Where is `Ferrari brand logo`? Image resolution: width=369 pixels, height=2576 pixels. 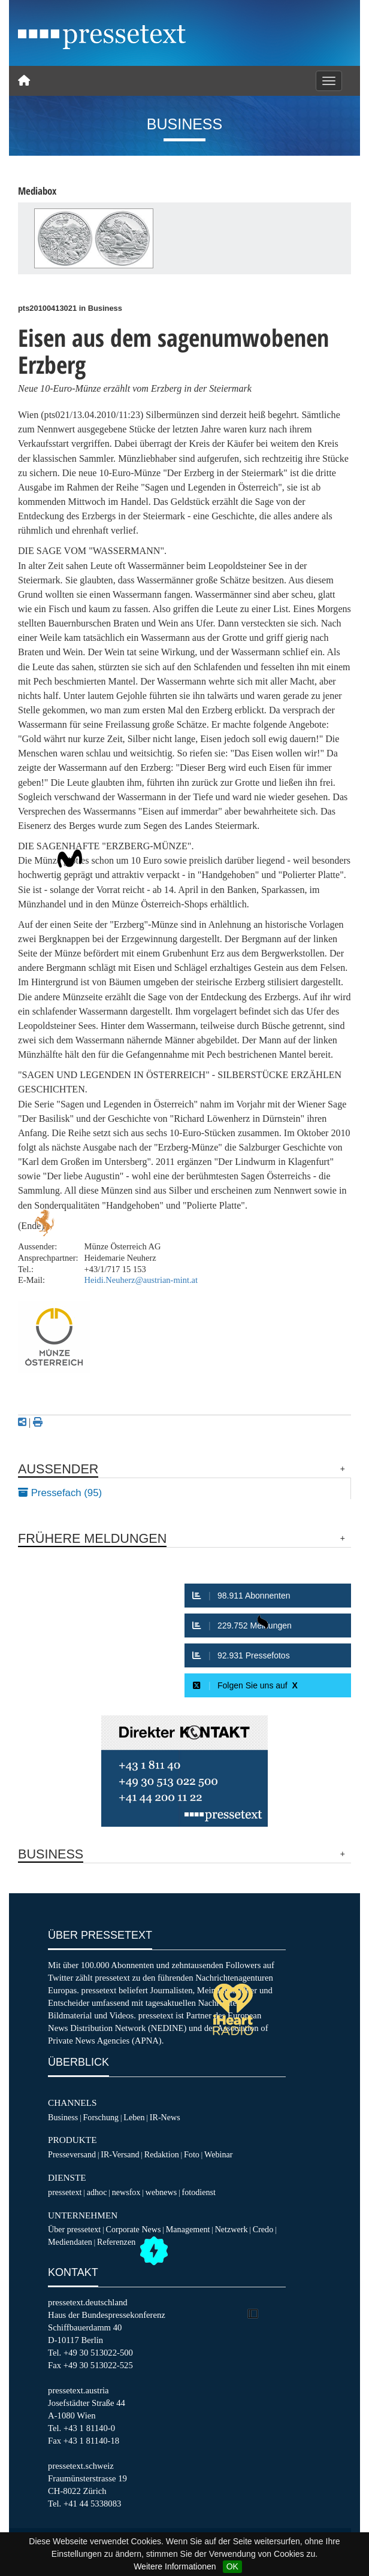 Ferrari brand logo is located at coordinates (44, 1222).